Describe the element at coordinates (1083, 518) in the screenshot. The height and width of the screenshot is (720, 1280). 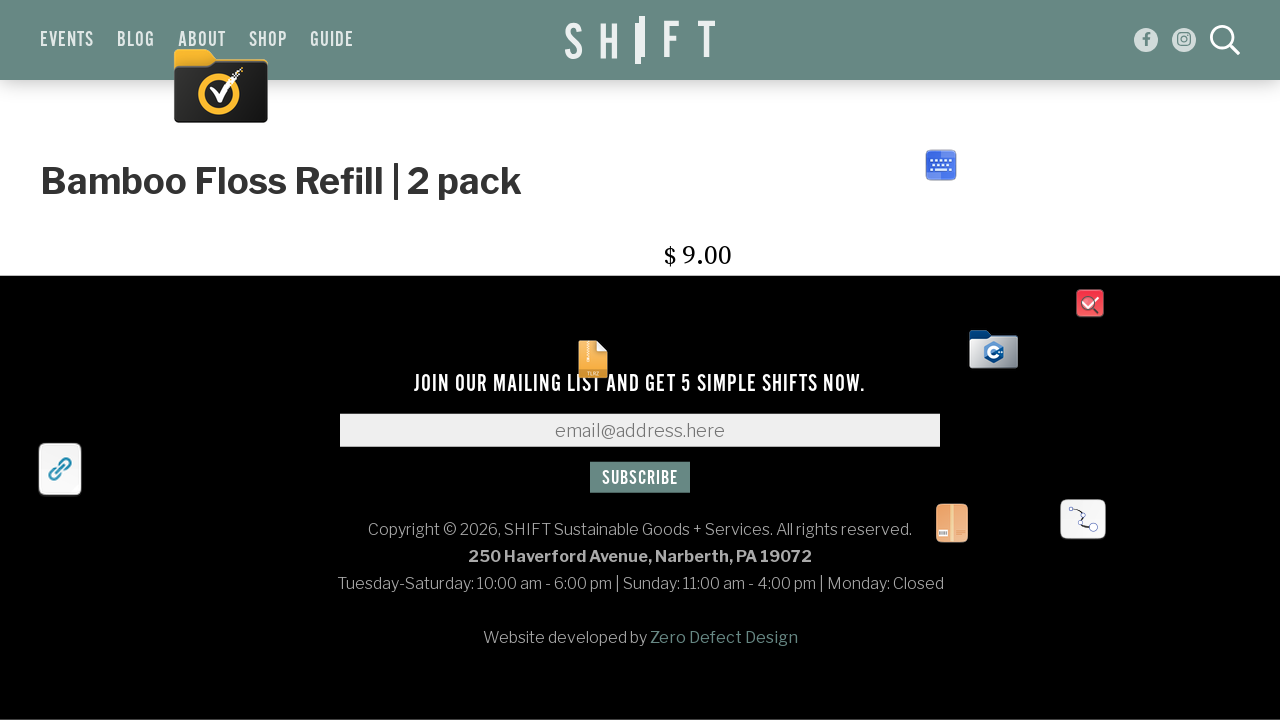
I see `open a karbon vector graphics file` at that location.